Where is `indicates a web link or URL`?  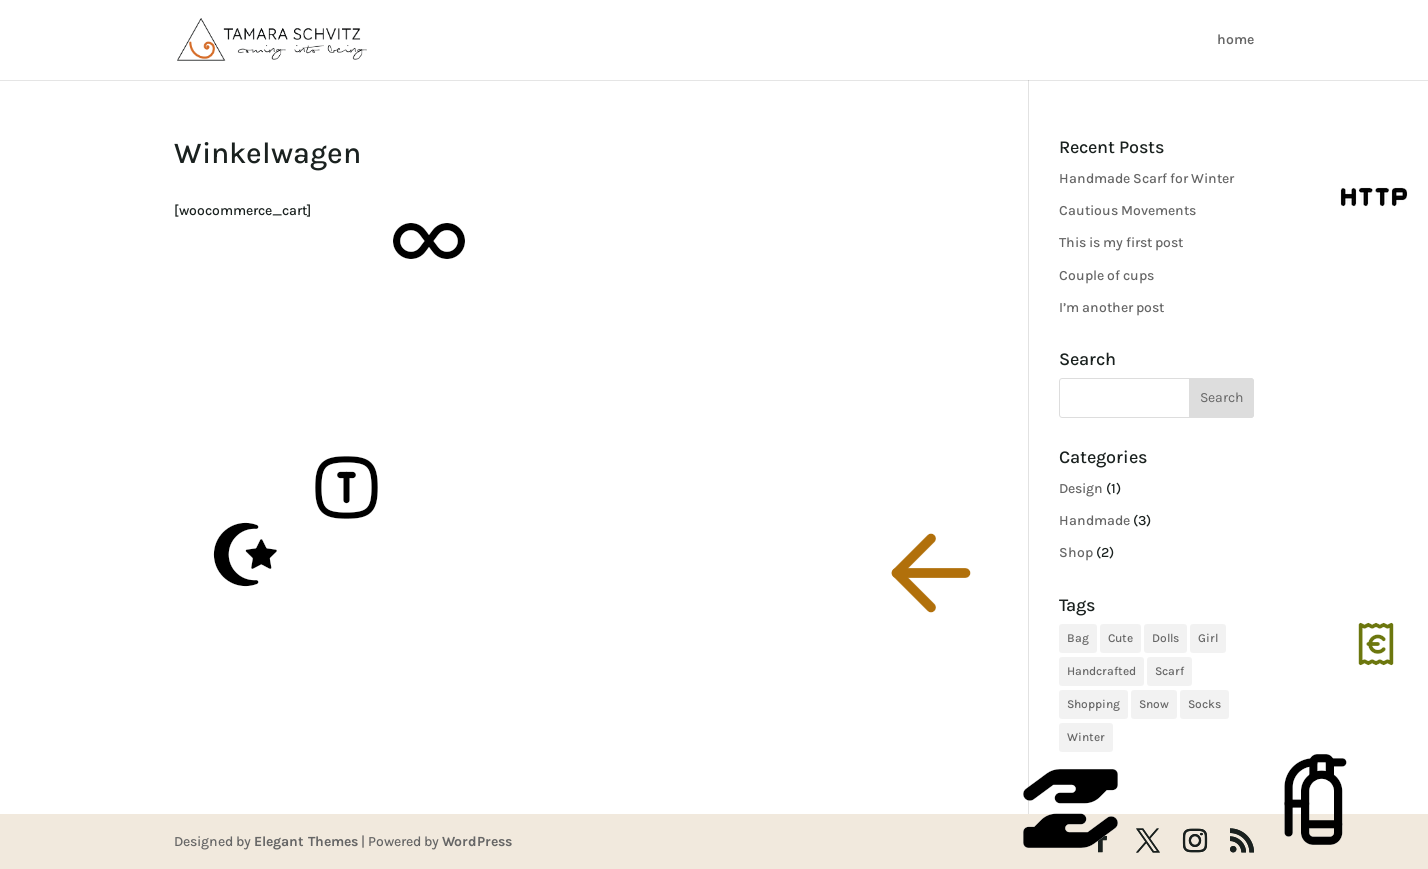 indicates a web link or URL is located at coordinates (1374, 197).